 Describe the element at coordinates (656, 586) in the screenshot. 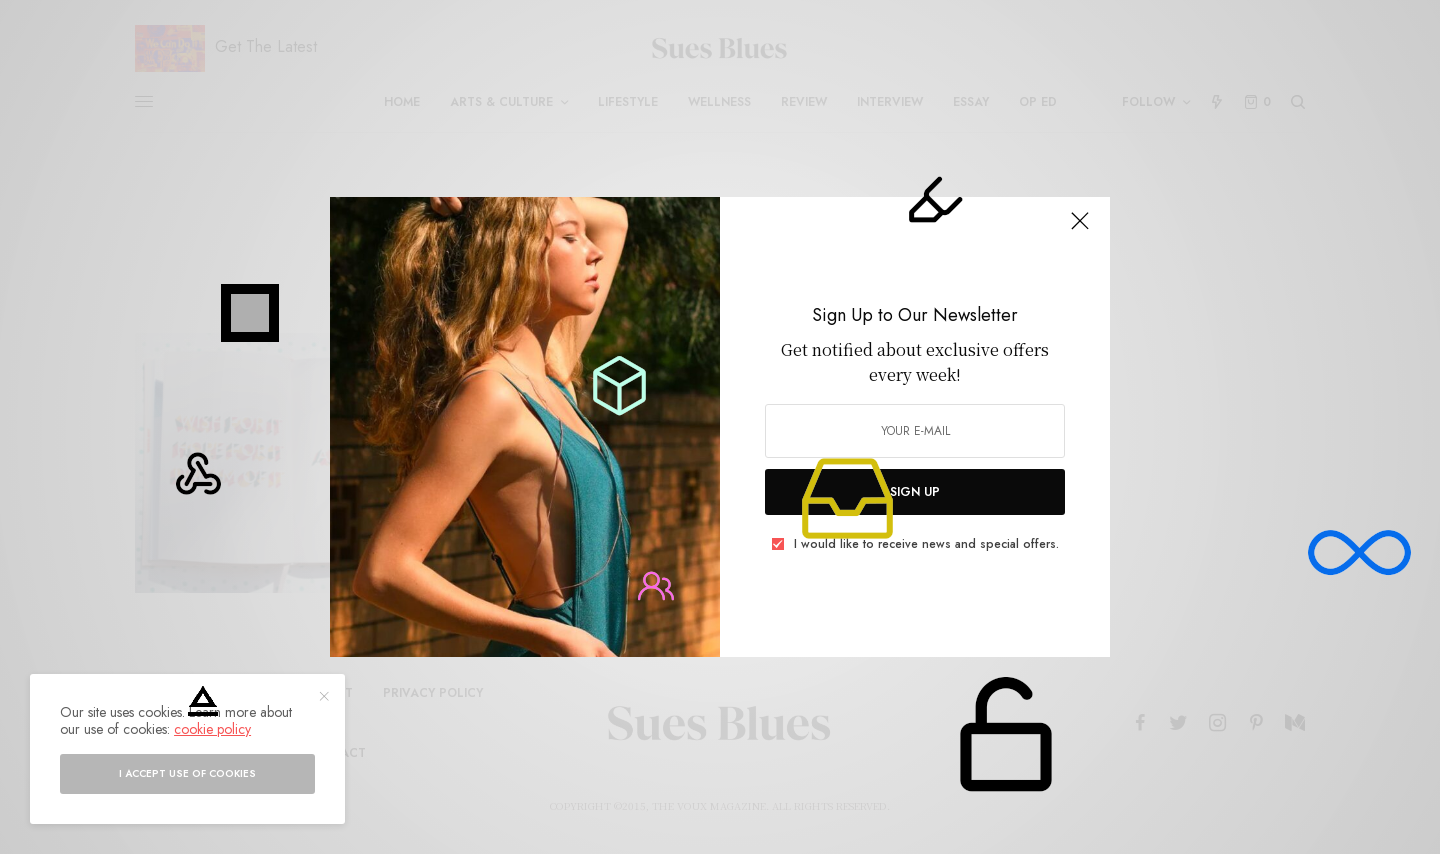

I see `view team members or collaborators` at that location.